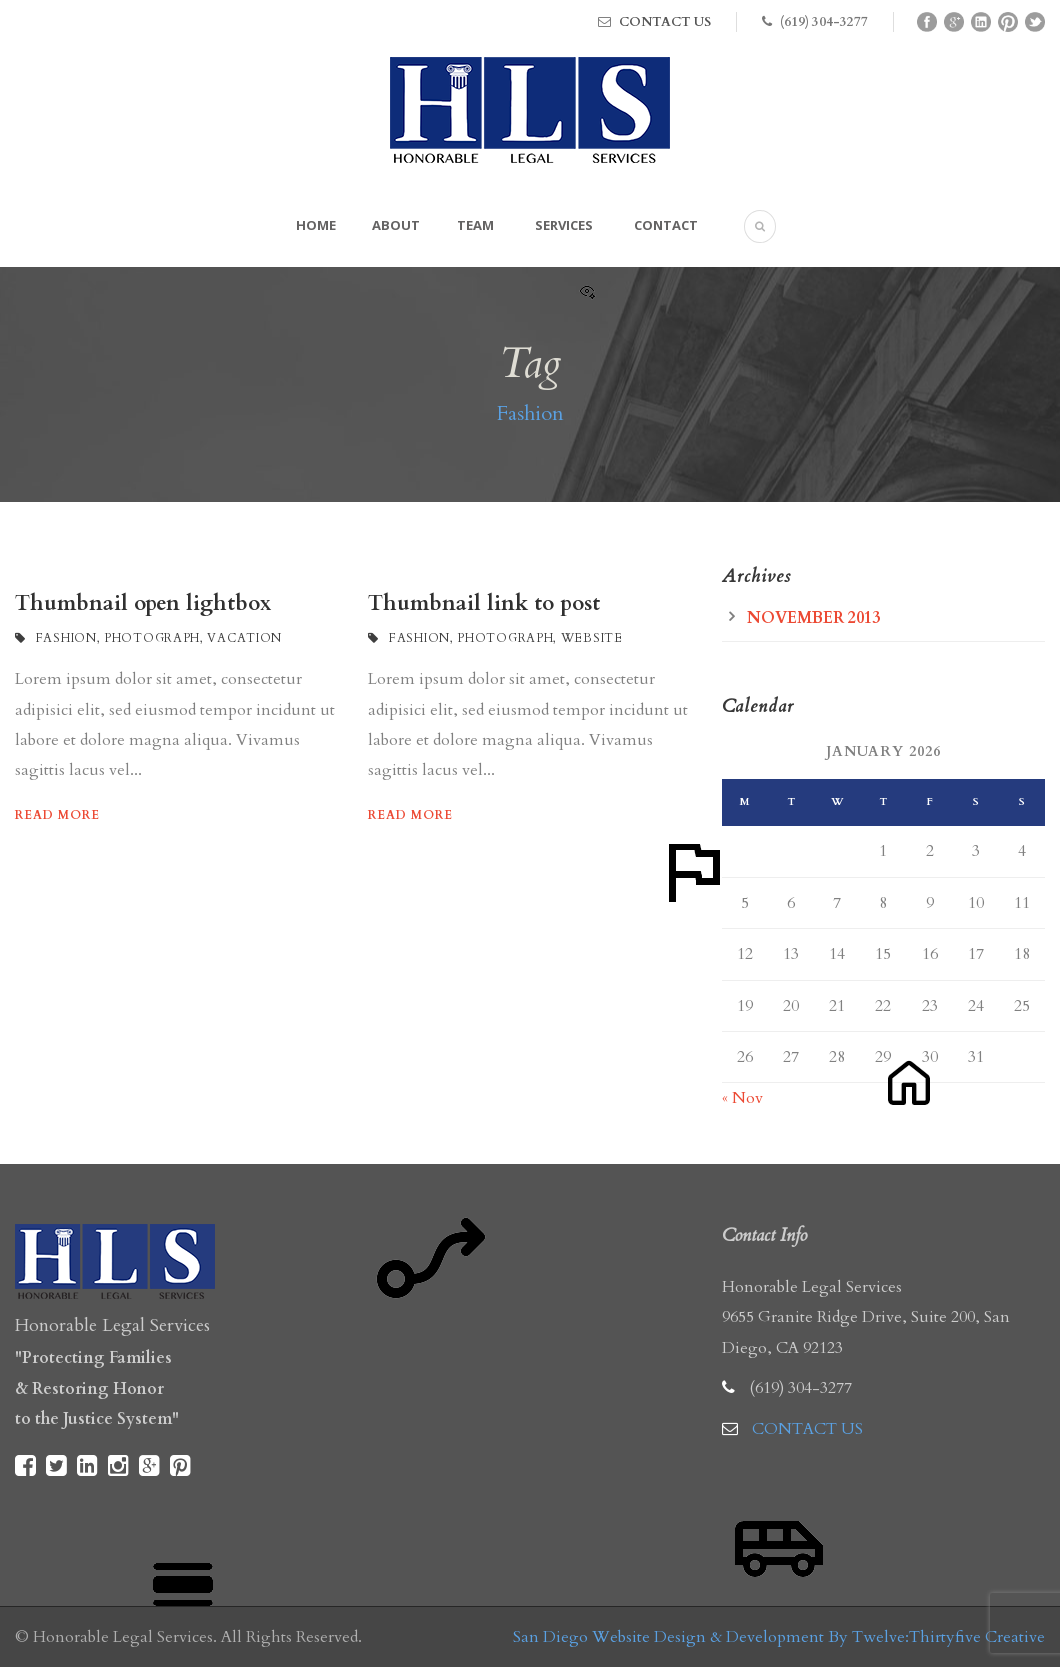  What do you see at coordinates (779, 1549) in the screenshot?
I see `access airport shuttle services` at bounding box center [779, 1549].